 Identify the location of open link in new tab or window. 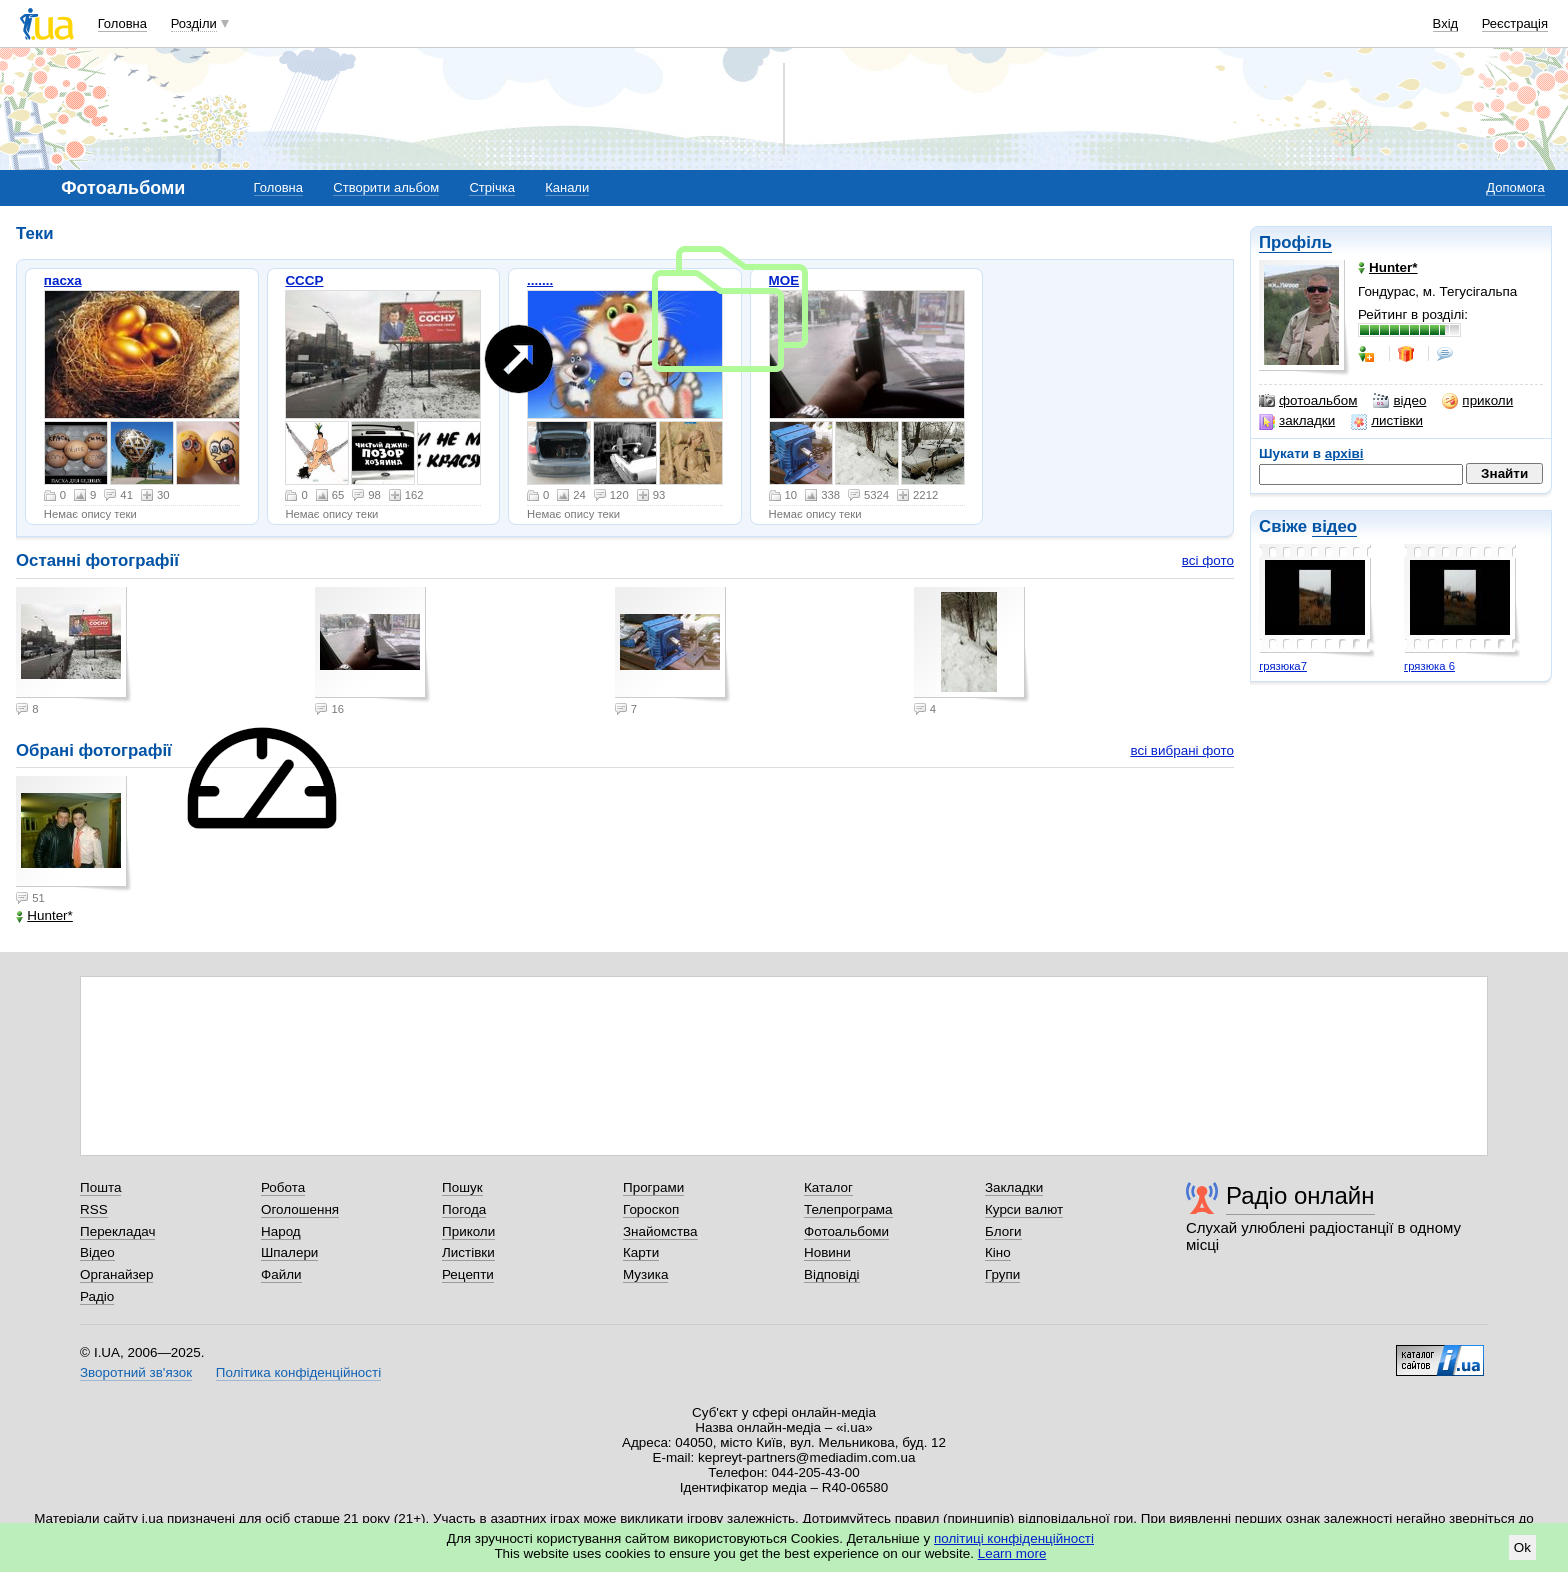
(519, 359).